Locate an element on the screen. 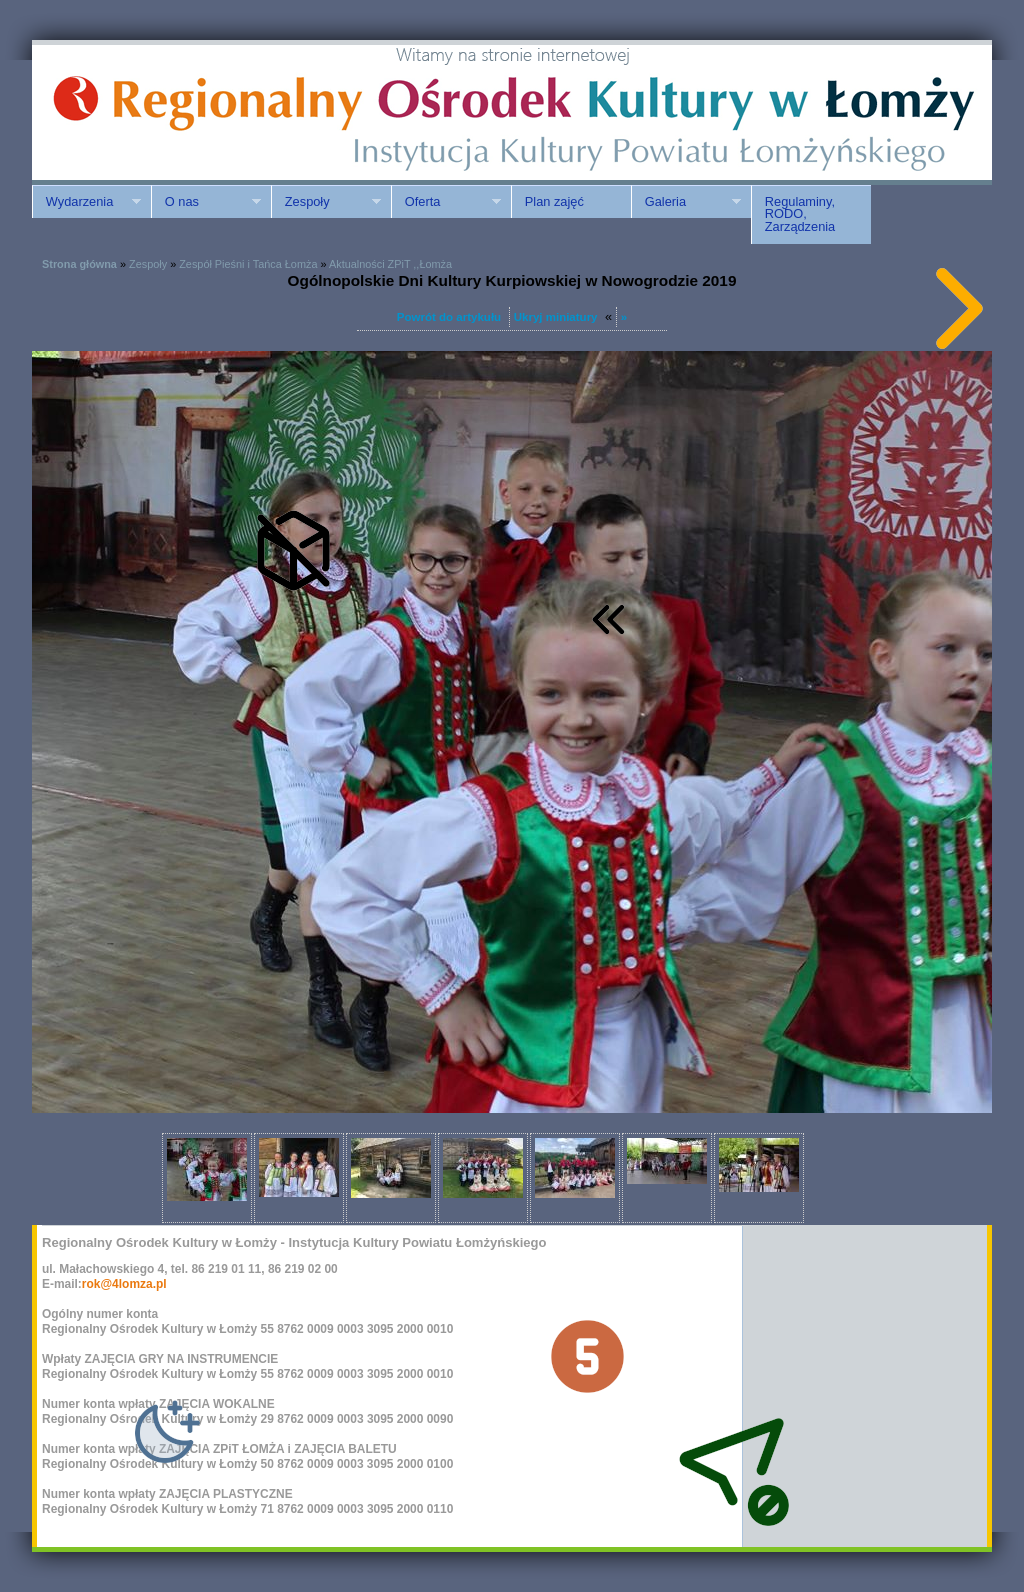 This screenshot has height=1592, width=1024. navigate to the next item or screen is located at coordinates (959, 308).